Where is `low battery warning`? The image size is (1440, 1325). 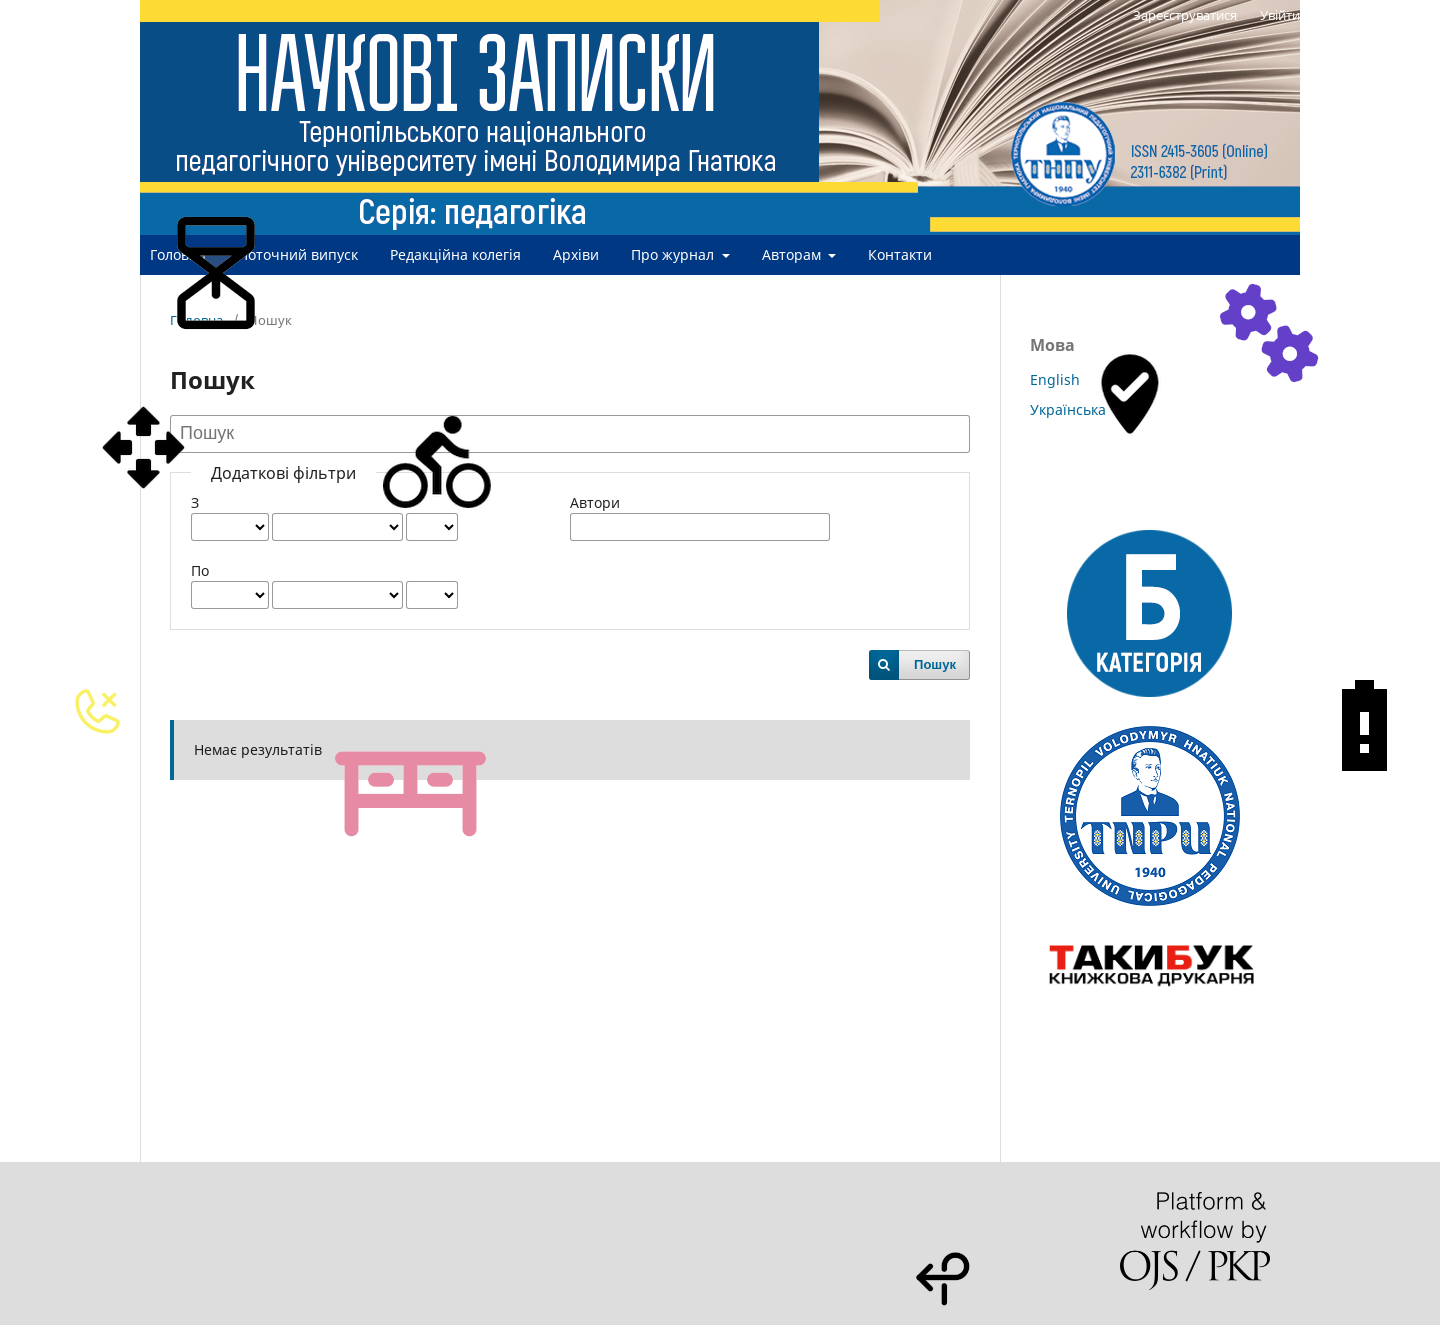
low battery warning is located at coordinates (1364, 725).